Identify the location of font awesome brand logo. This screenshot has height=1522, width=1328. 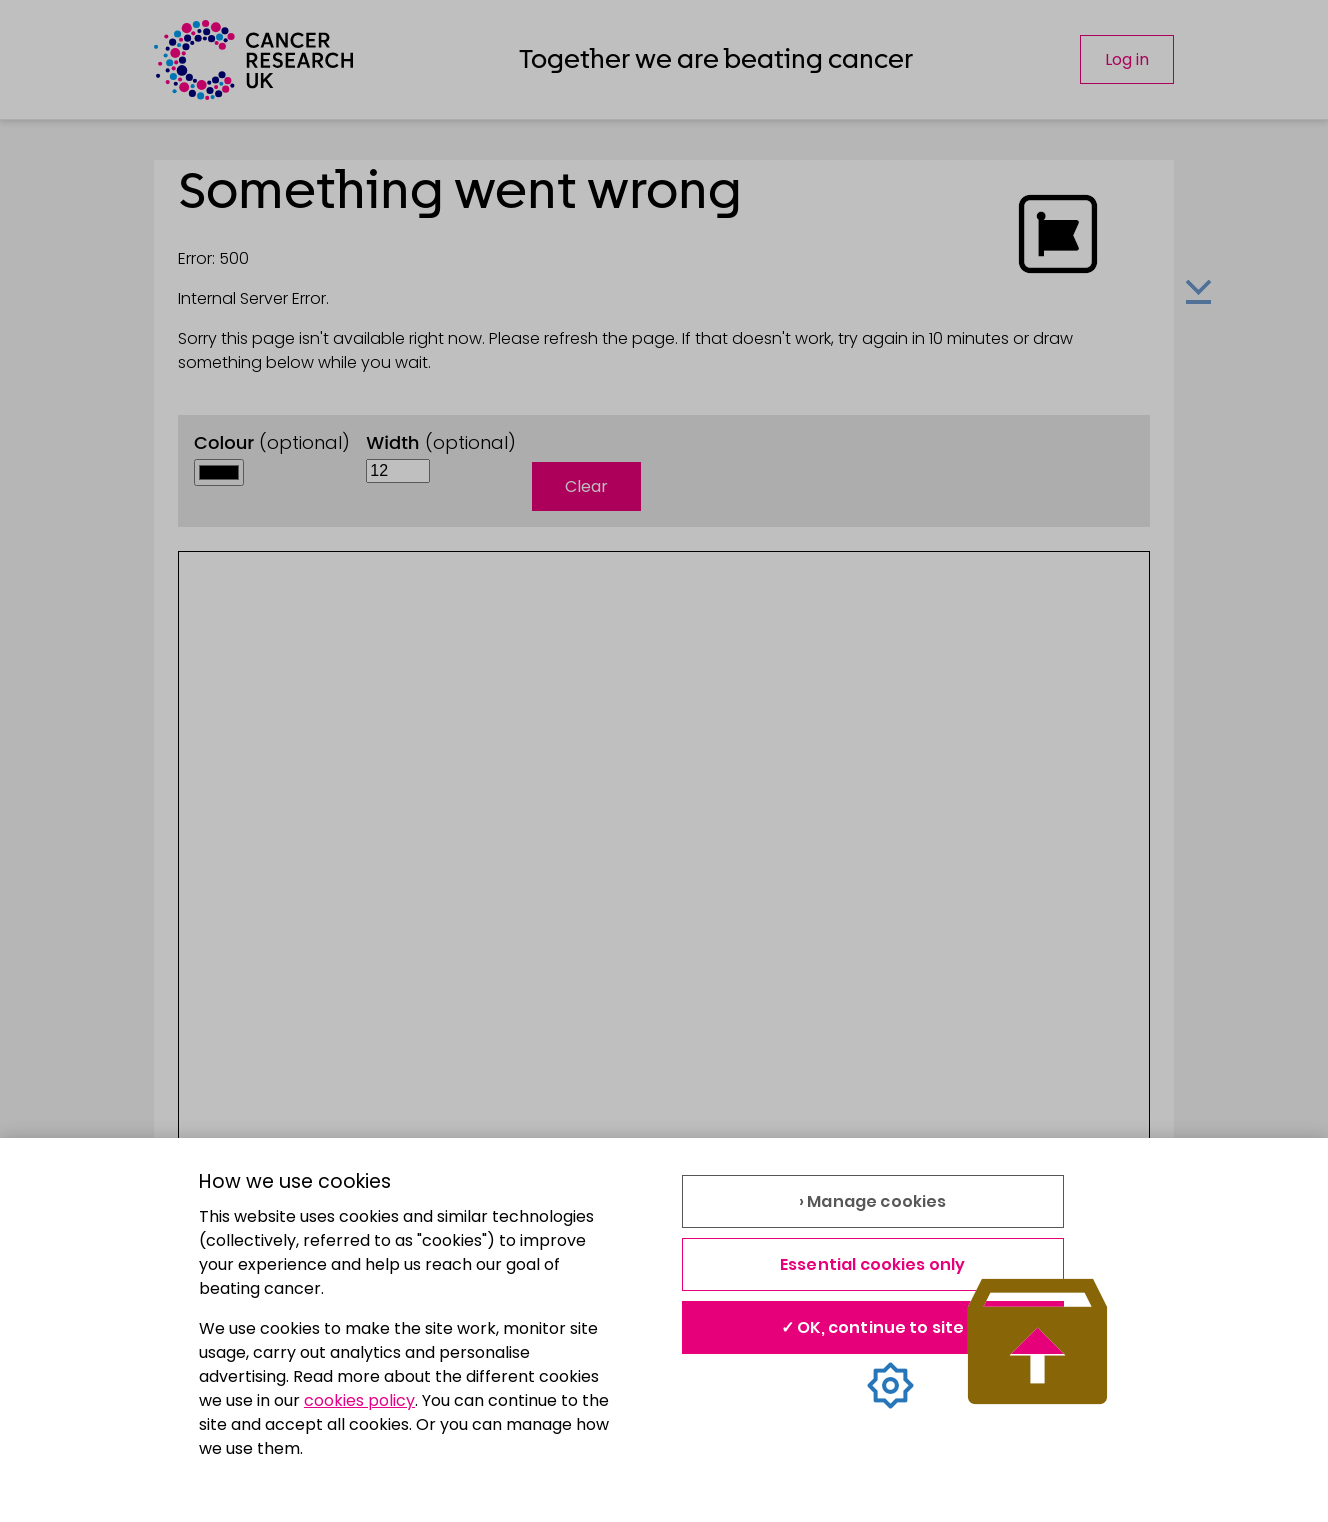
(1058, 234).